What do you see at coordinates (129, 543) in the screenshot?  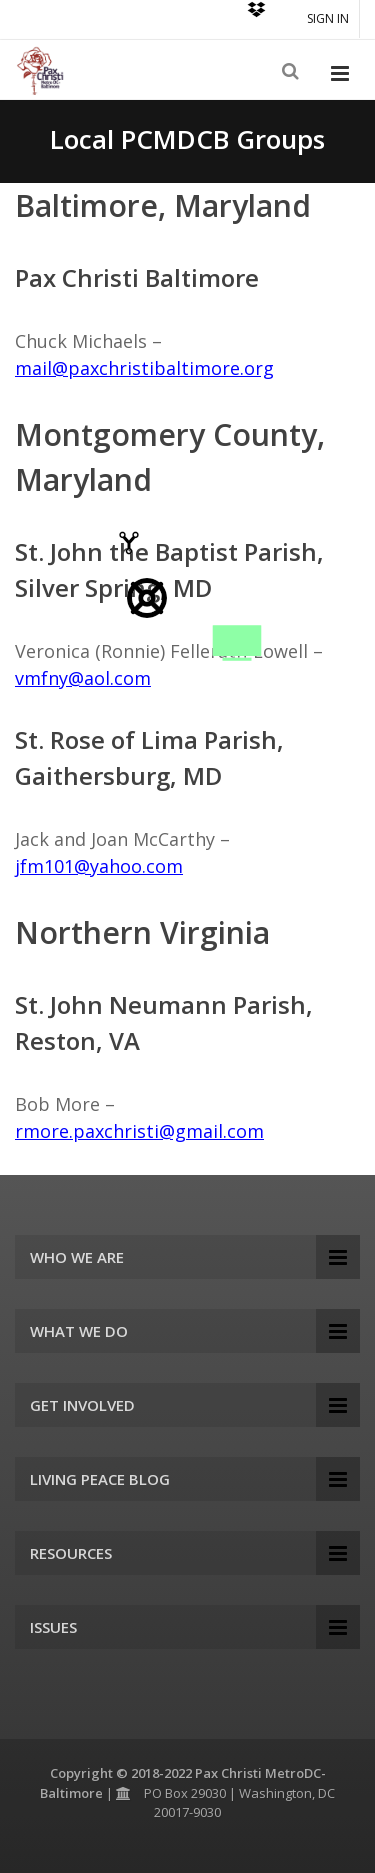 I see `view repository branch network` at bounding box center [129, 543].